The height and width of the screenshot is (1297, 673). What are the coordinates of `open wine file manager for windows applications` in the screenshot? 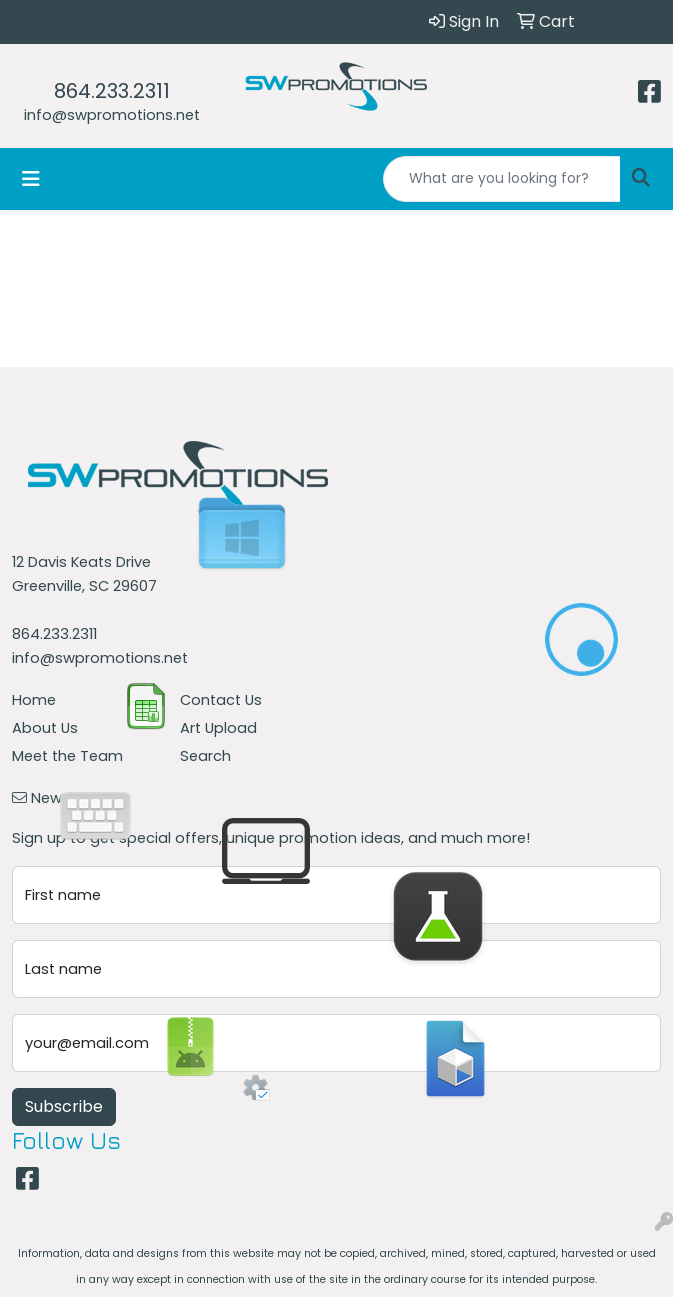 It's located at (242, 533).